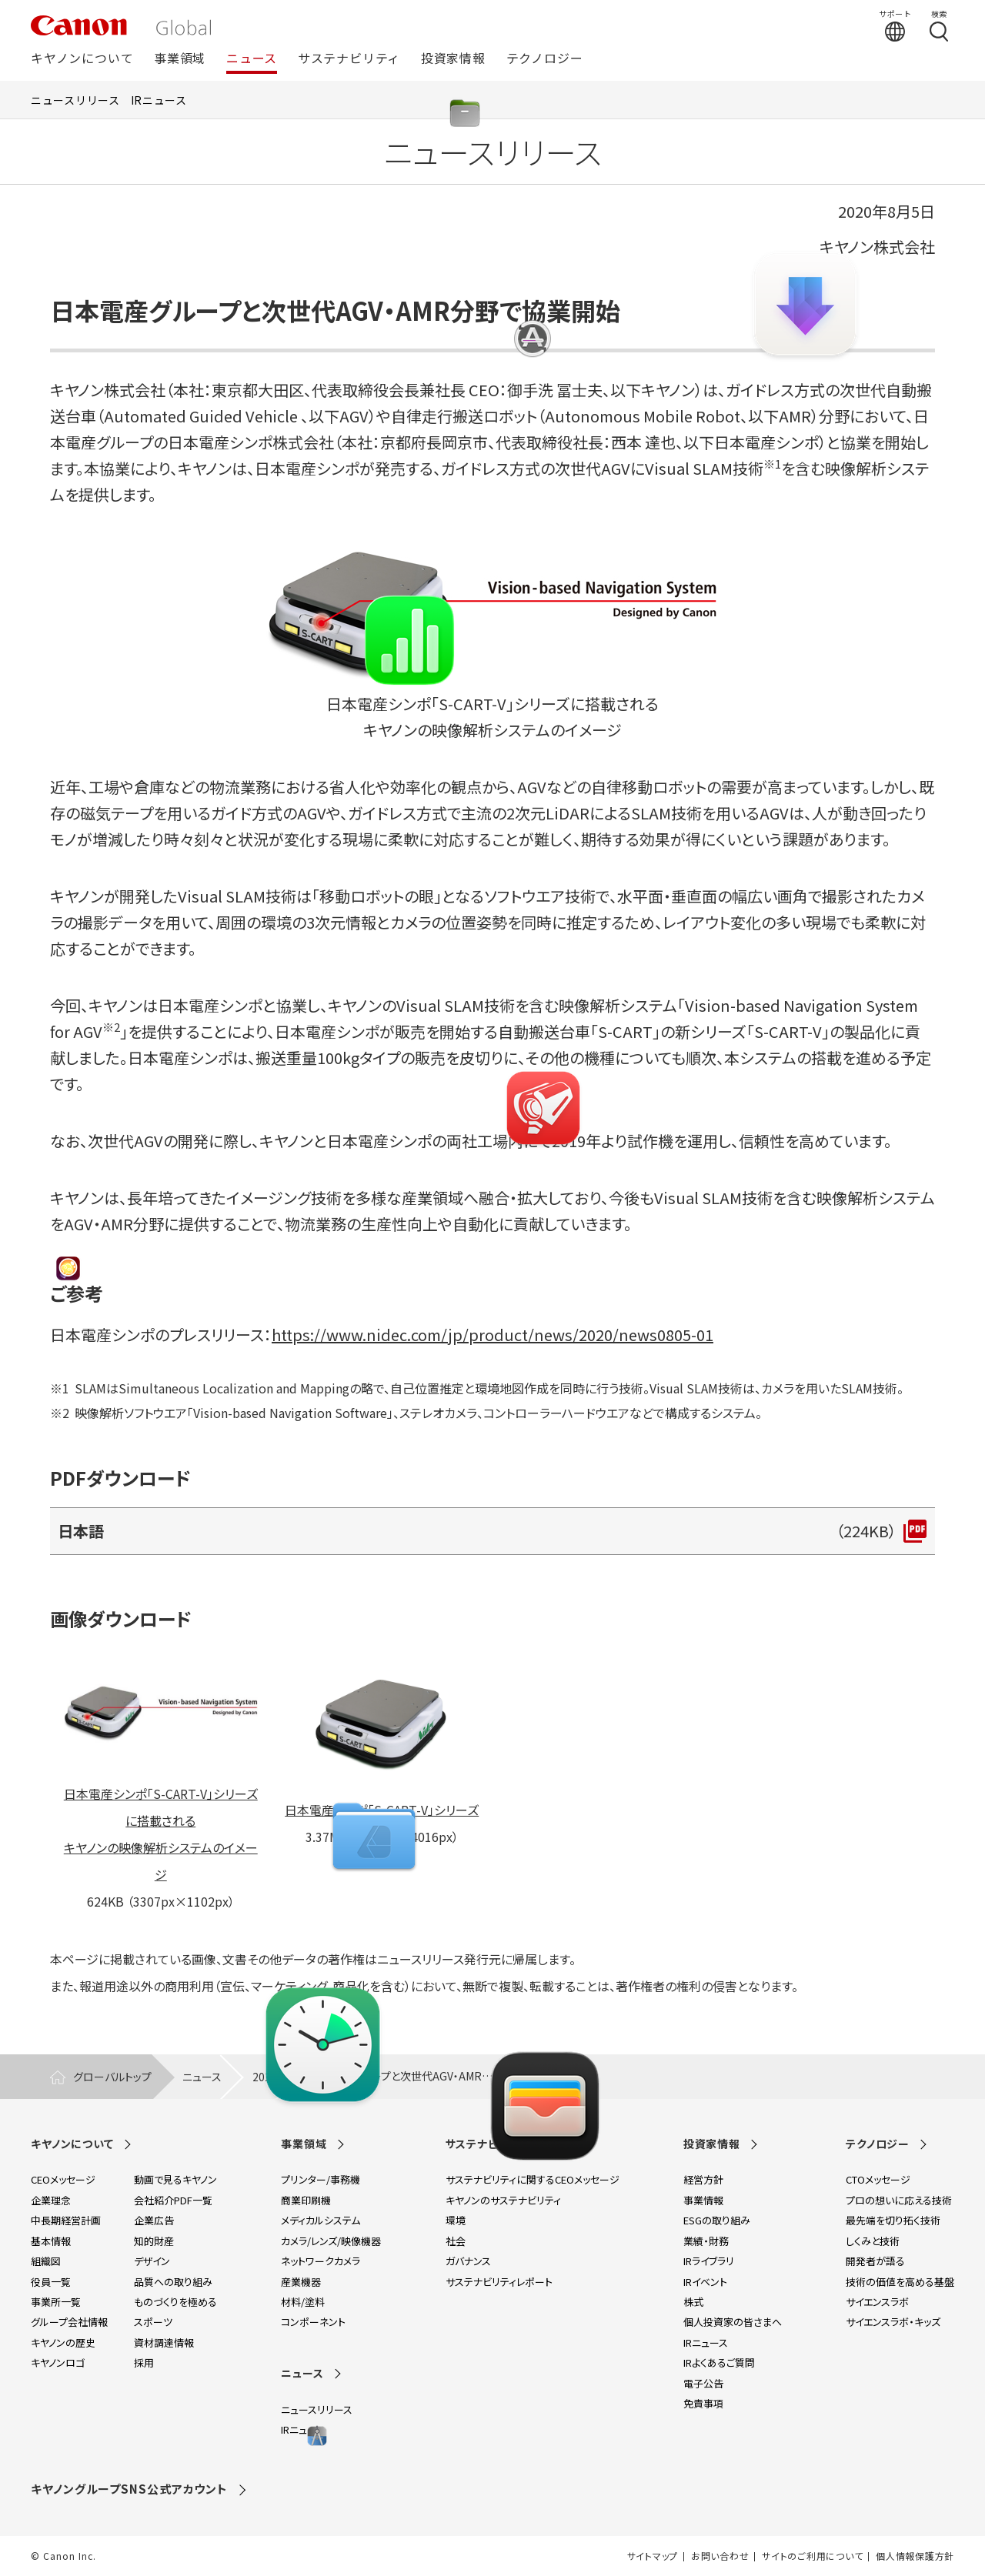  I want to click on open apple wallet app, so click(545, 2106).